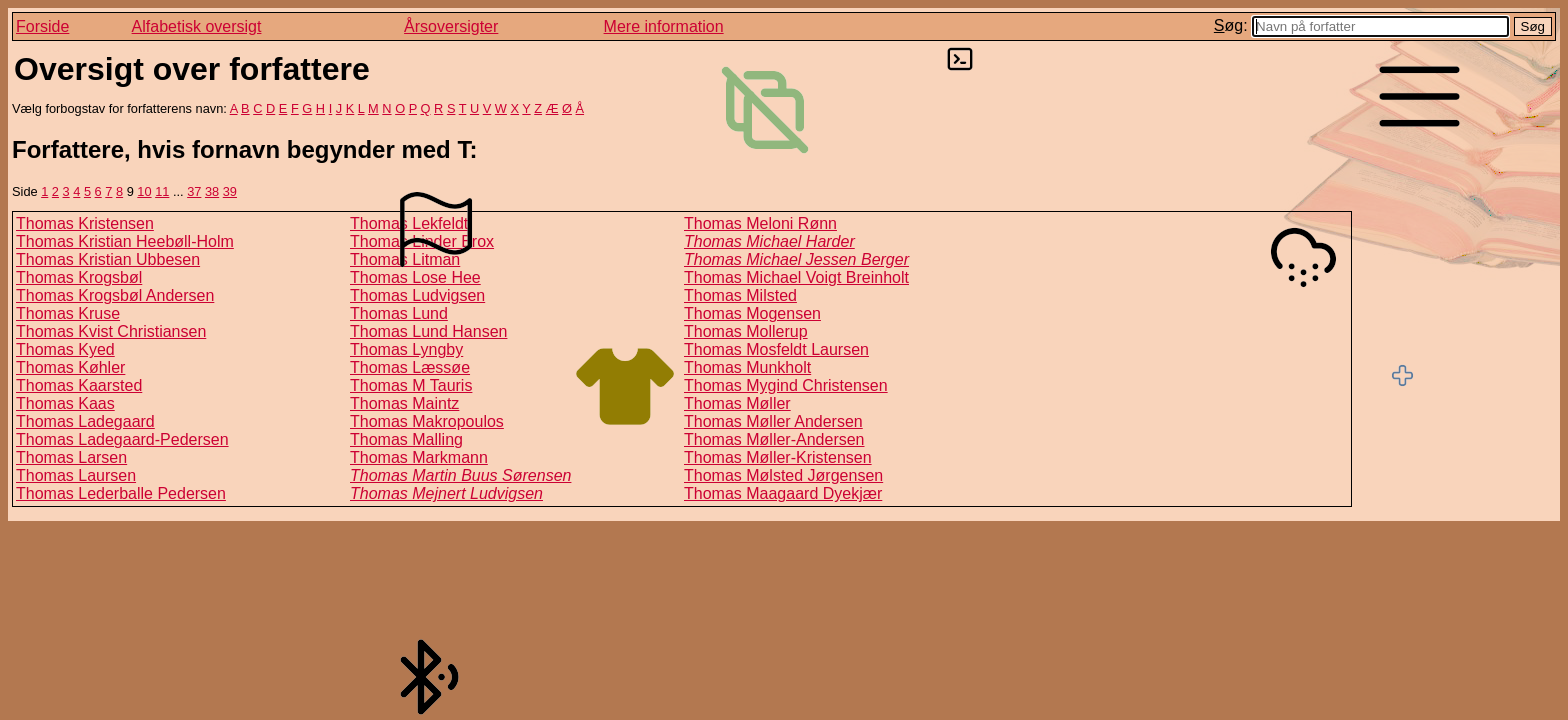  Describe the element at coordinates (625, 384) in the screenshot. I see `browse clothing or apparel items` at that location.